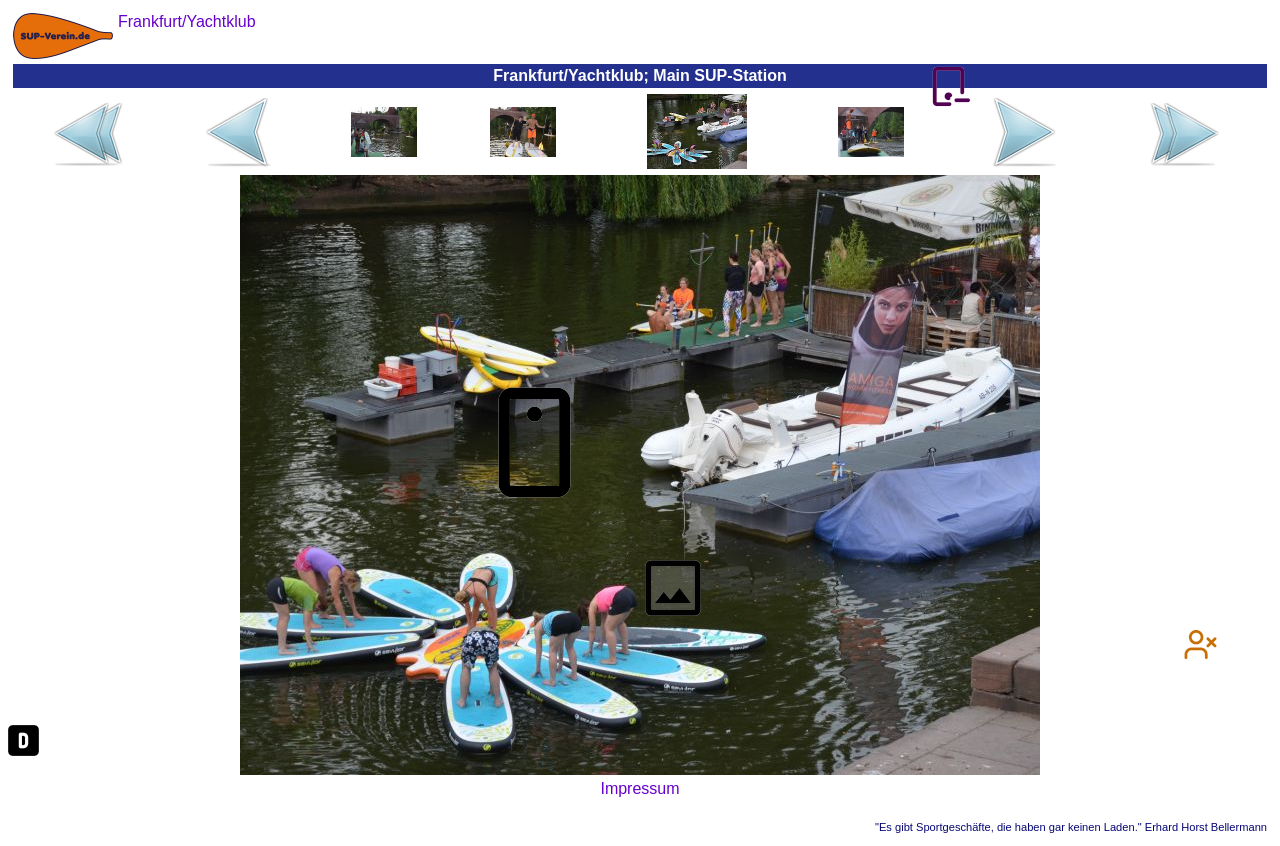 The height and width of the screenshot is (846, 1280). What do you see at coordinates (534, 442) in the screenshot?
I see `access device camera through mobile app` at bounding box center [534, 442].